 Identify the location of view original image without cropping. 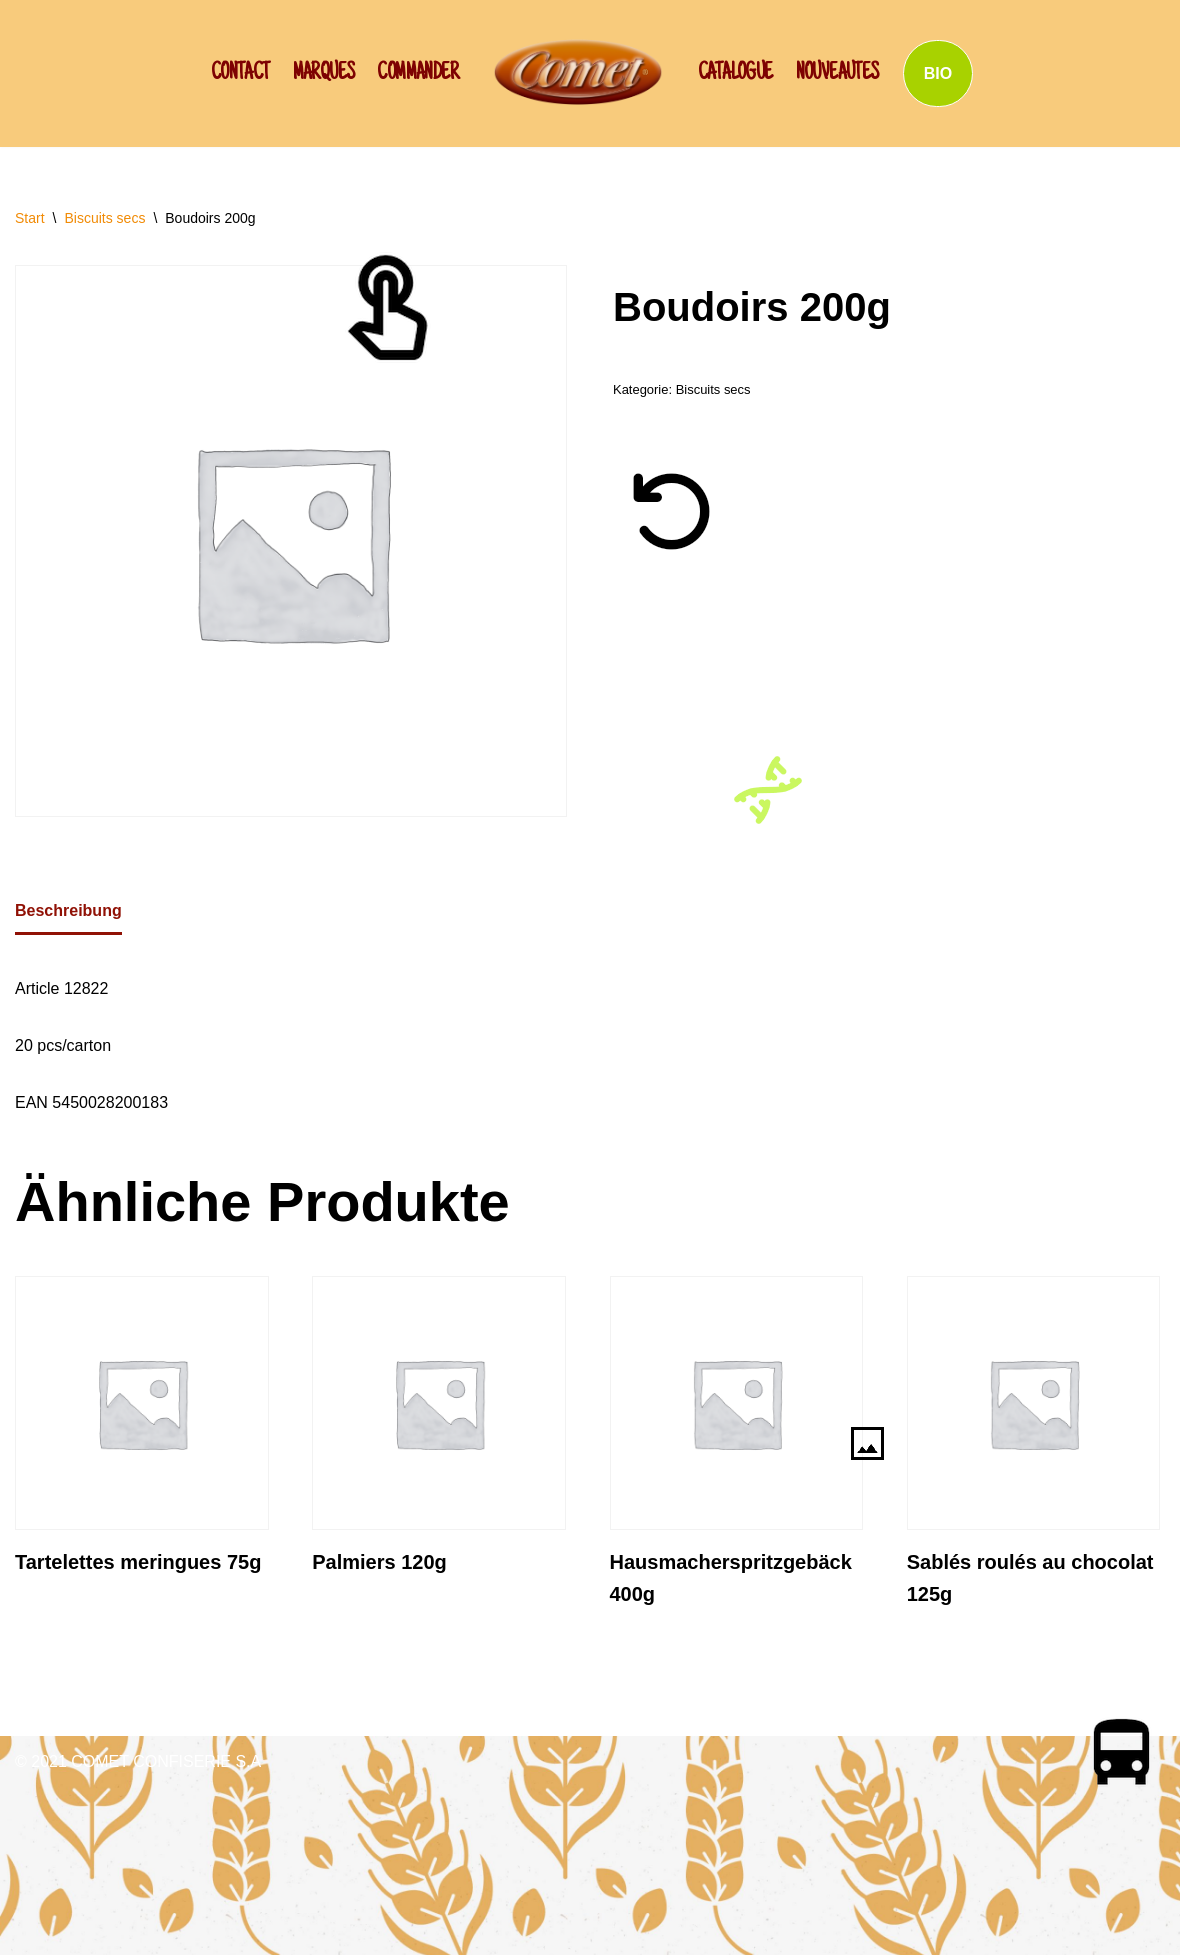
(867, 1443).